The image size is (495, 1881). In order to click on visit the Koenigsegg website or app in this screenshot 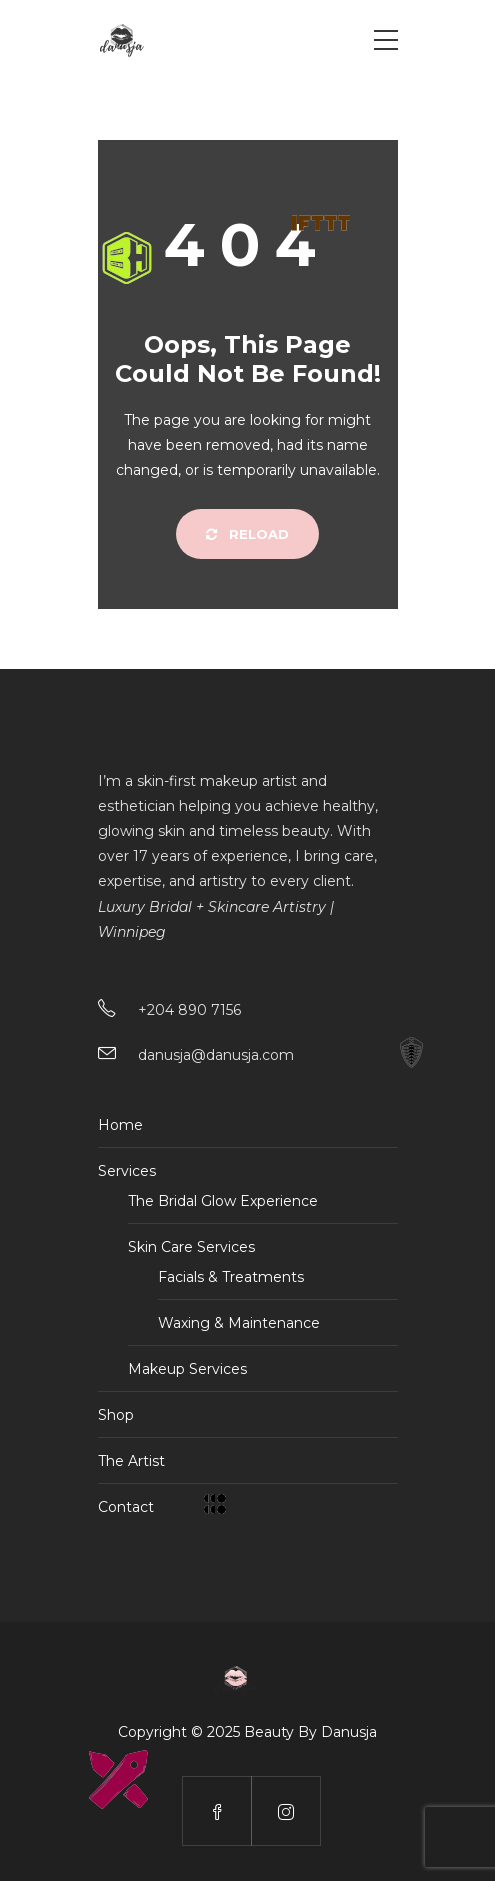, I will do `click(411, 1052)`.